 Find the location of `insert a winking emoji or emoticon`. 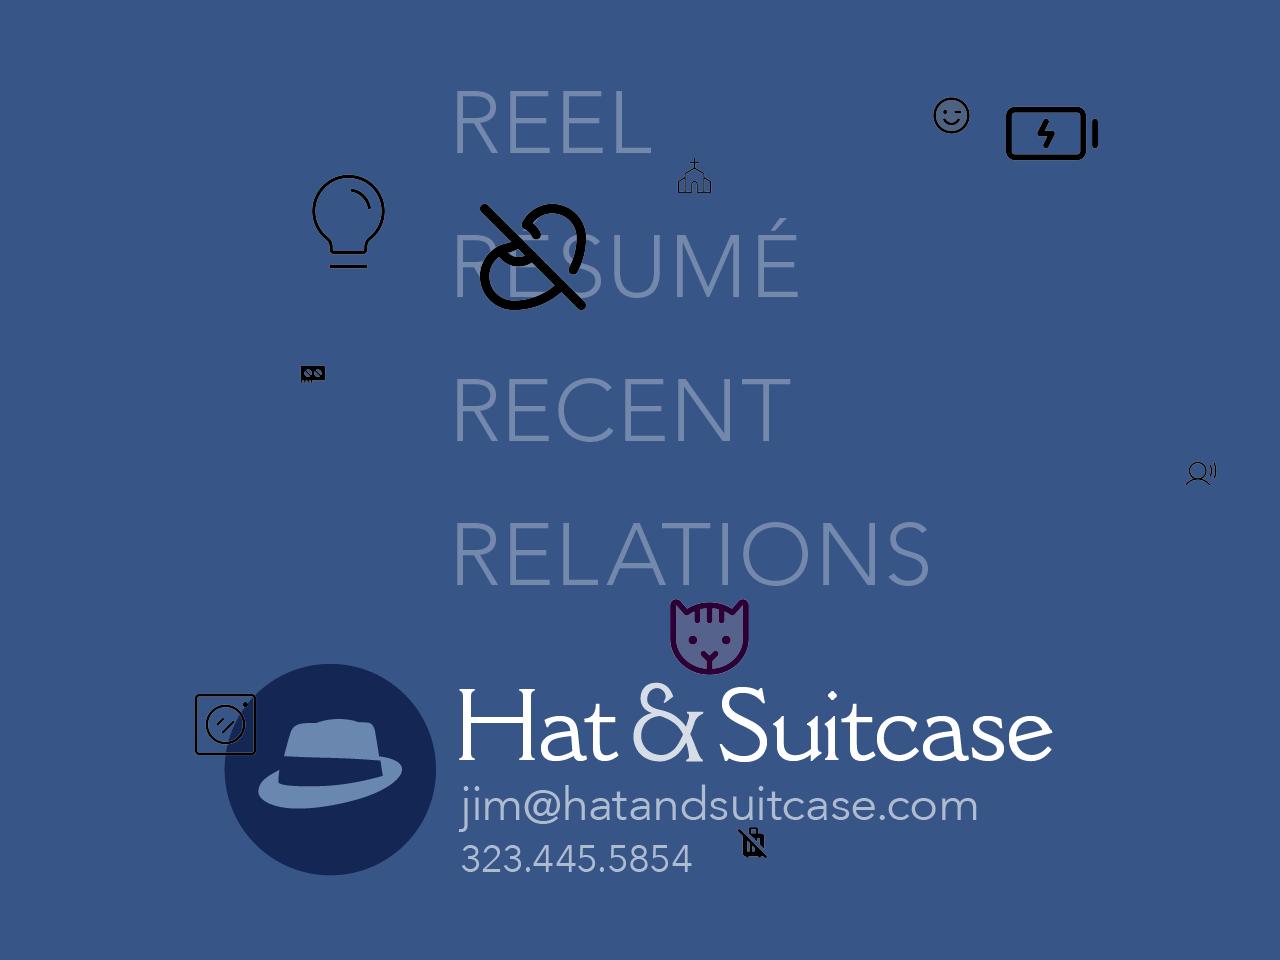

insert a winking emoji or emoticon is located at coordinates (951, 115).